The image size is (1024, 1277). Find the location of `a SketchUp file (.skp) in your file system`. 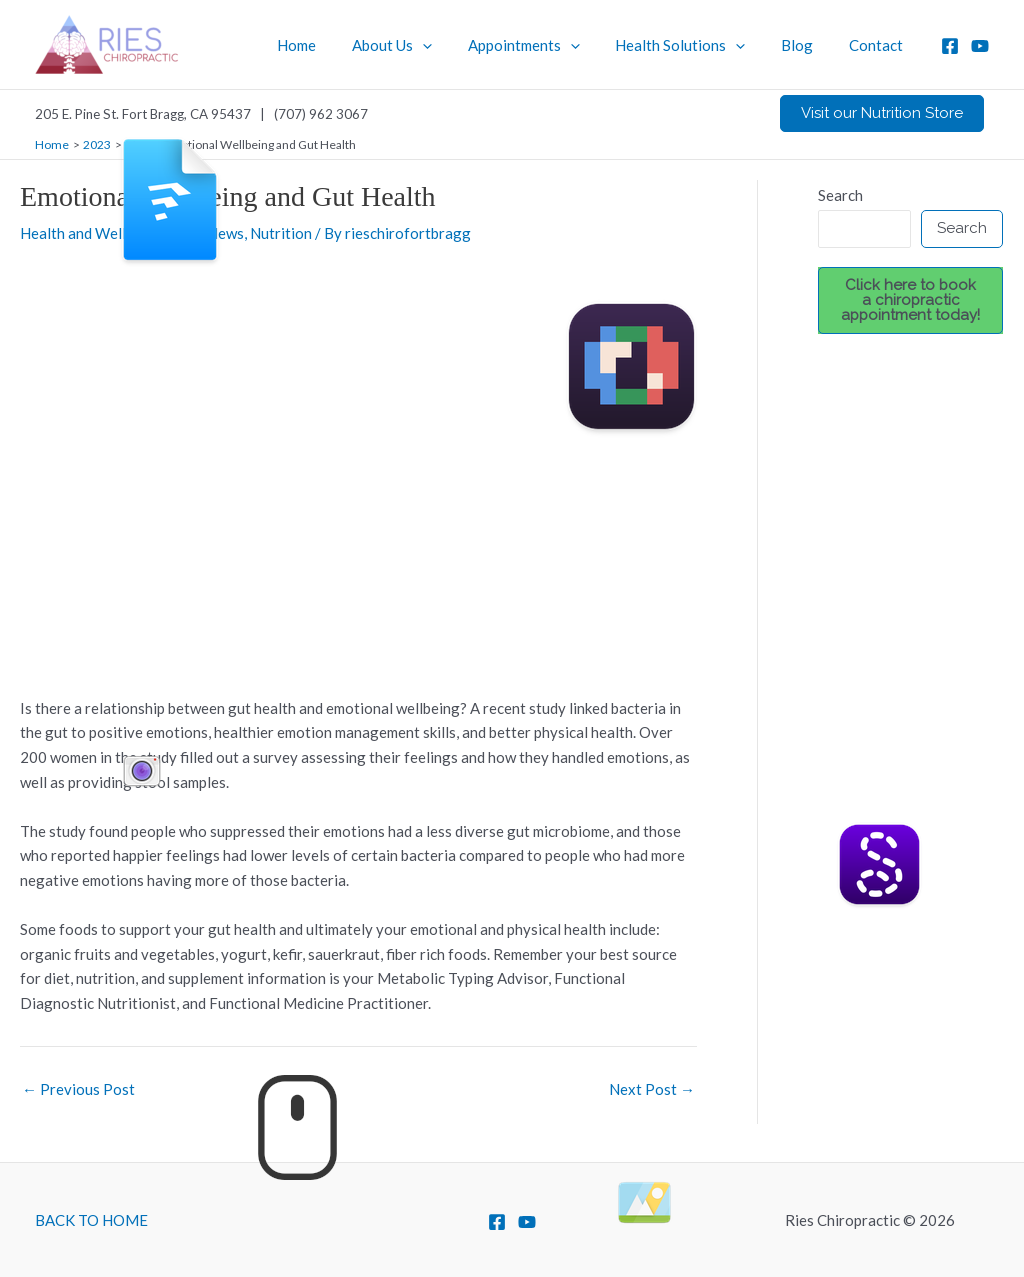

a SketchUp file (.skp) in your file system is located at coordinates (170, 202).